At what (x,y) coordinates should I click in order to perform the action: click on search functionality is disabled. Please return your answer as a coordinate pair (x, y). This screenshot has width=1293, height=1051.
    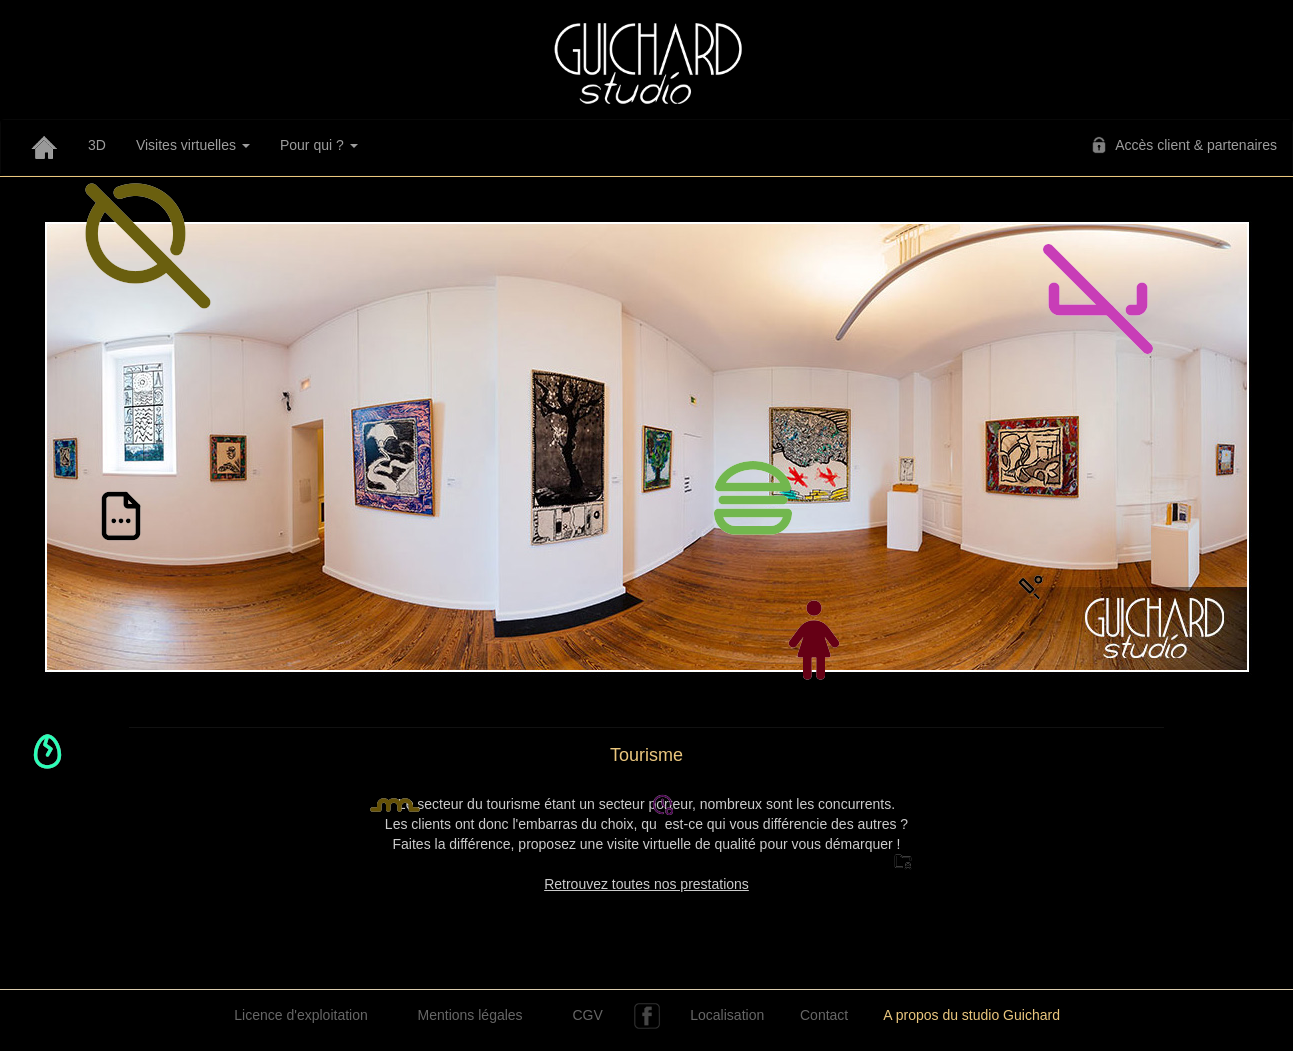
    Looking at the image, I should click on (148, 246).